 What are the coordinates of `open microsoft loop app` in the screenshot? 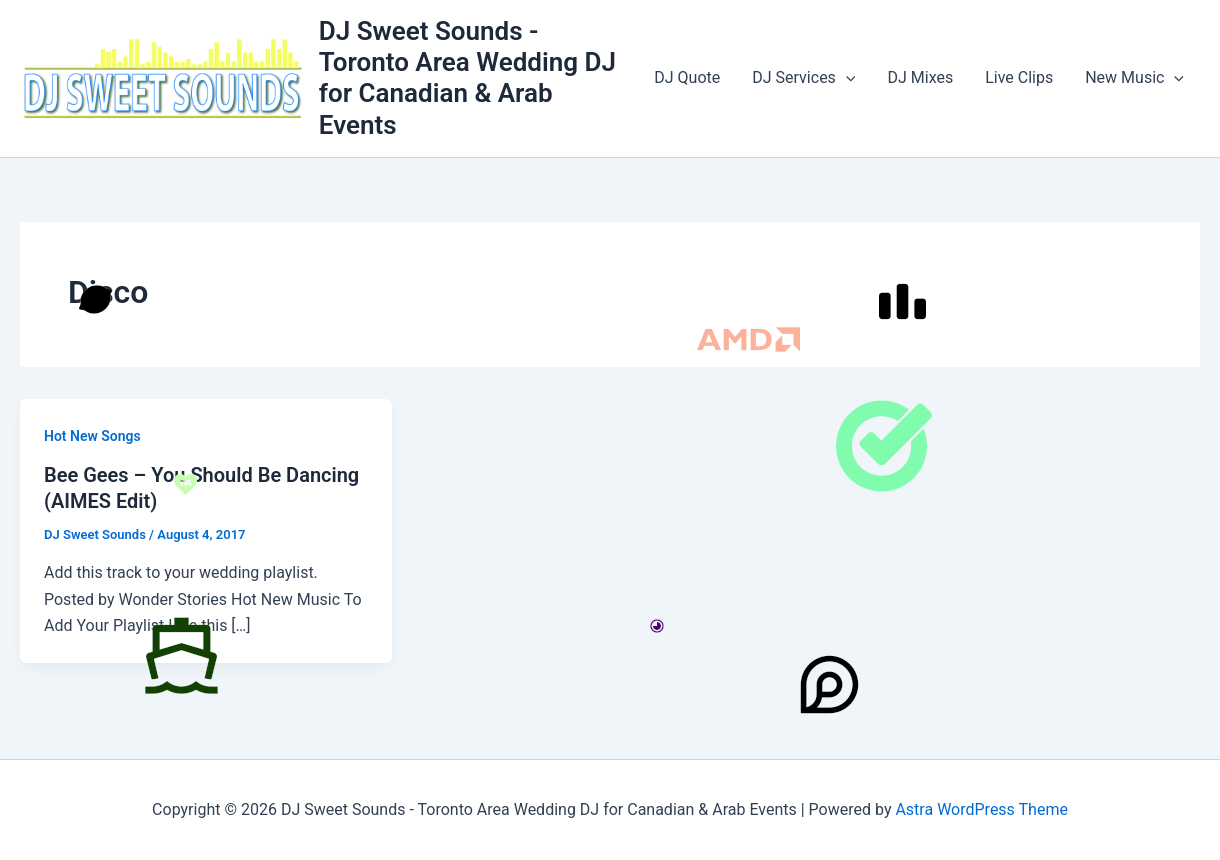 It's located at (829, 684).